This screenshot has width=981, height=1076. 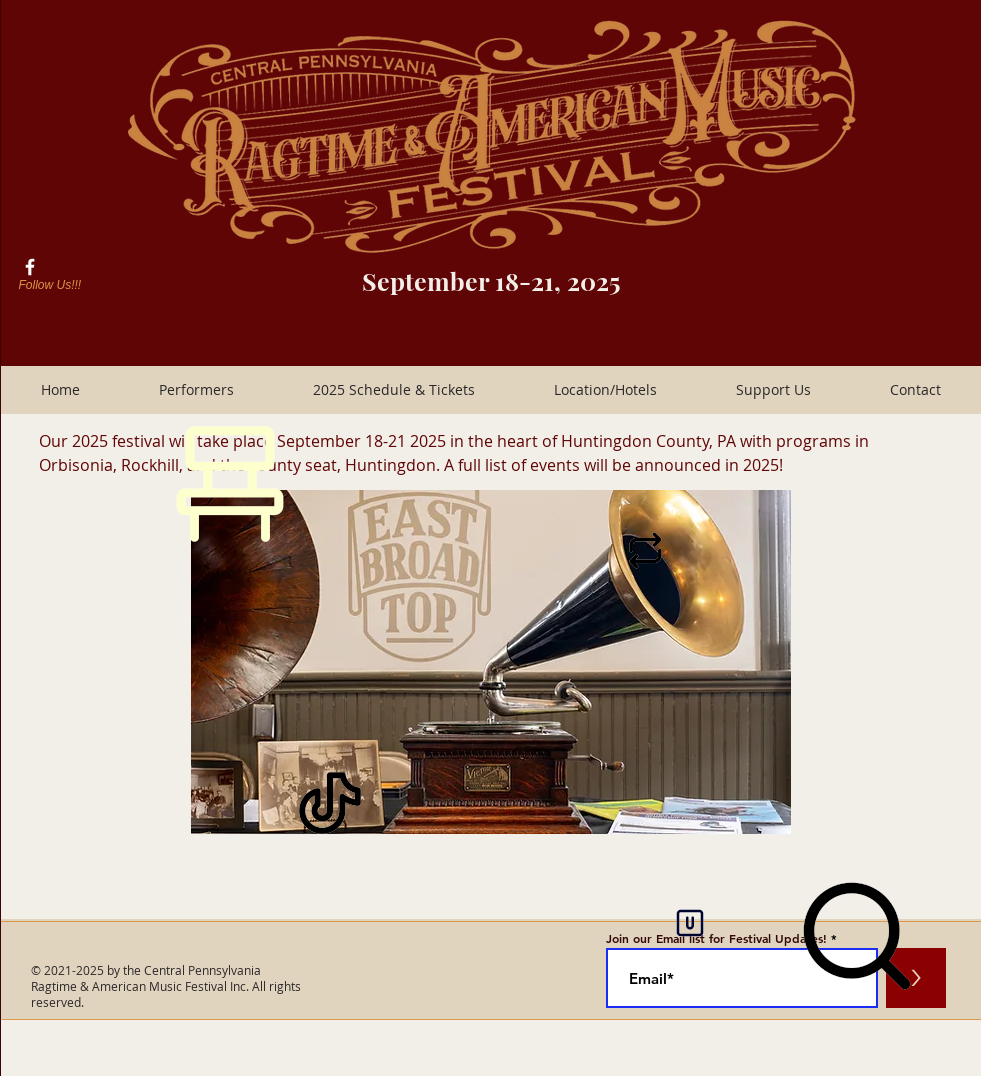 I want to click on enable repeat mode for playback, so click(x=645, y=550).